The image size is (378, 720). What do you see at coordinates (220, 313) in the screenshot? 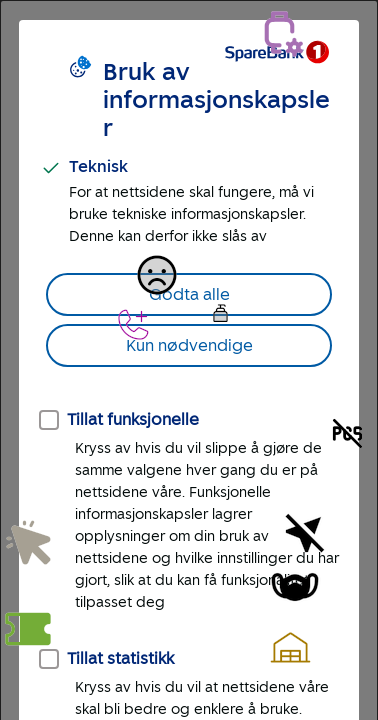
I see `access hygiene or handwashing reminders` at bounding box center [220, 313].